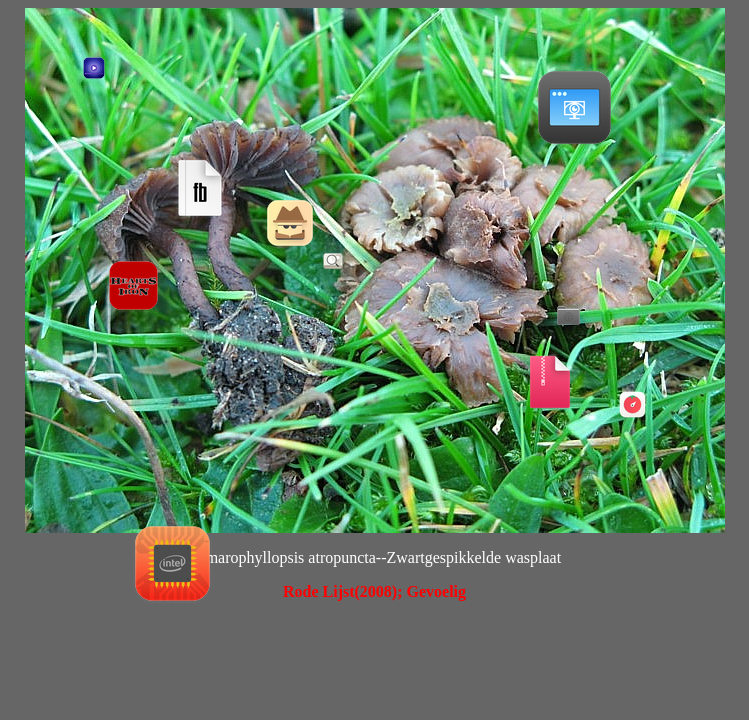 Image resolution: width=749 pixels, height=720 pixels. Describe the element at coordinates (574, 107) in the screenshot. I see `open remote desktop or screen sharing preferences` at that location.